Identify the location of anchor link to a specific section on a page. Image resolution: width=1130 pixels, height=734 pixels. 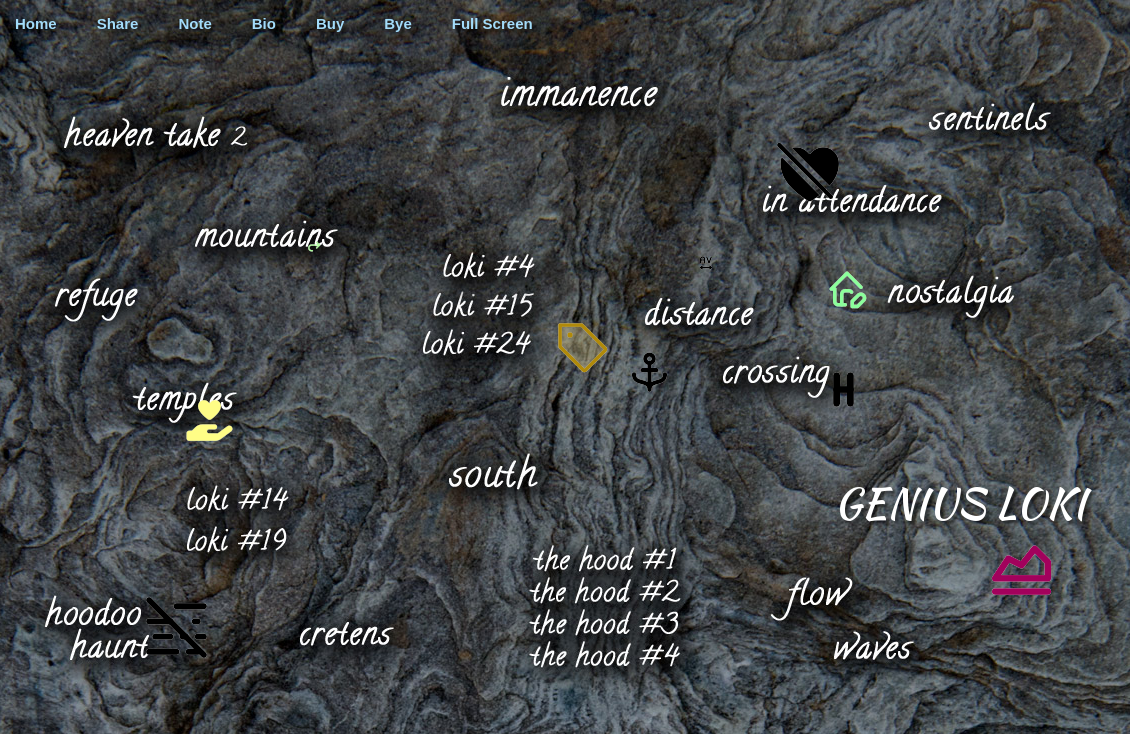
(649, 371).